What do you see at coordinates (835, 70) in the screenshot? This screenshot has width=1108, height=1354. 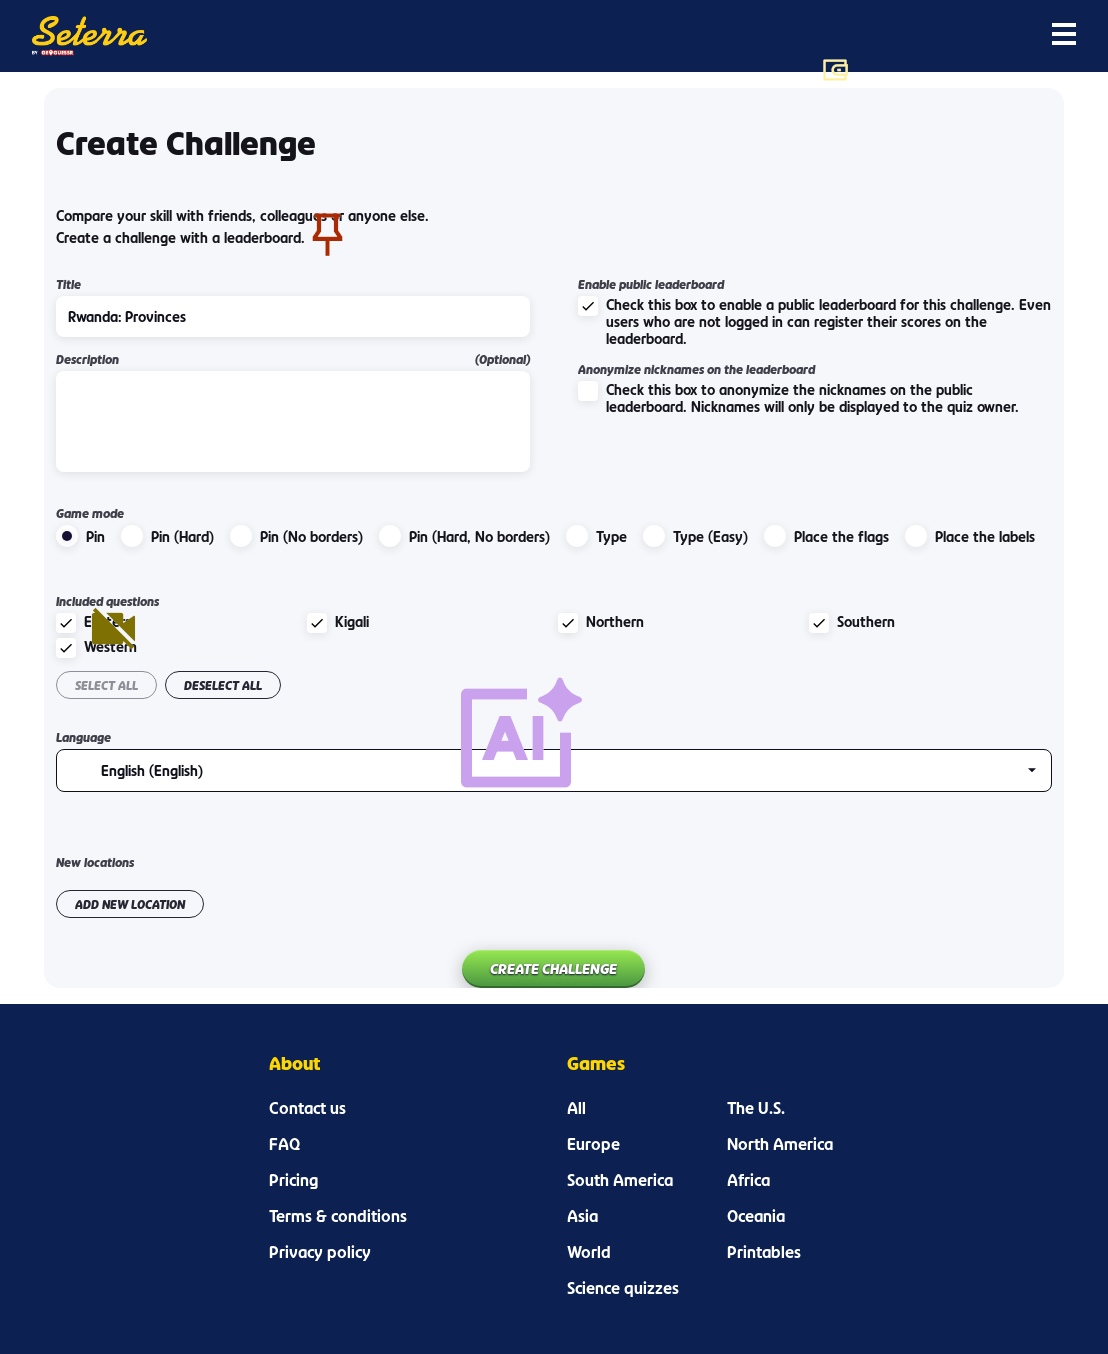 I see `access your wallet or payment methods` at bounding box center [835, 70].